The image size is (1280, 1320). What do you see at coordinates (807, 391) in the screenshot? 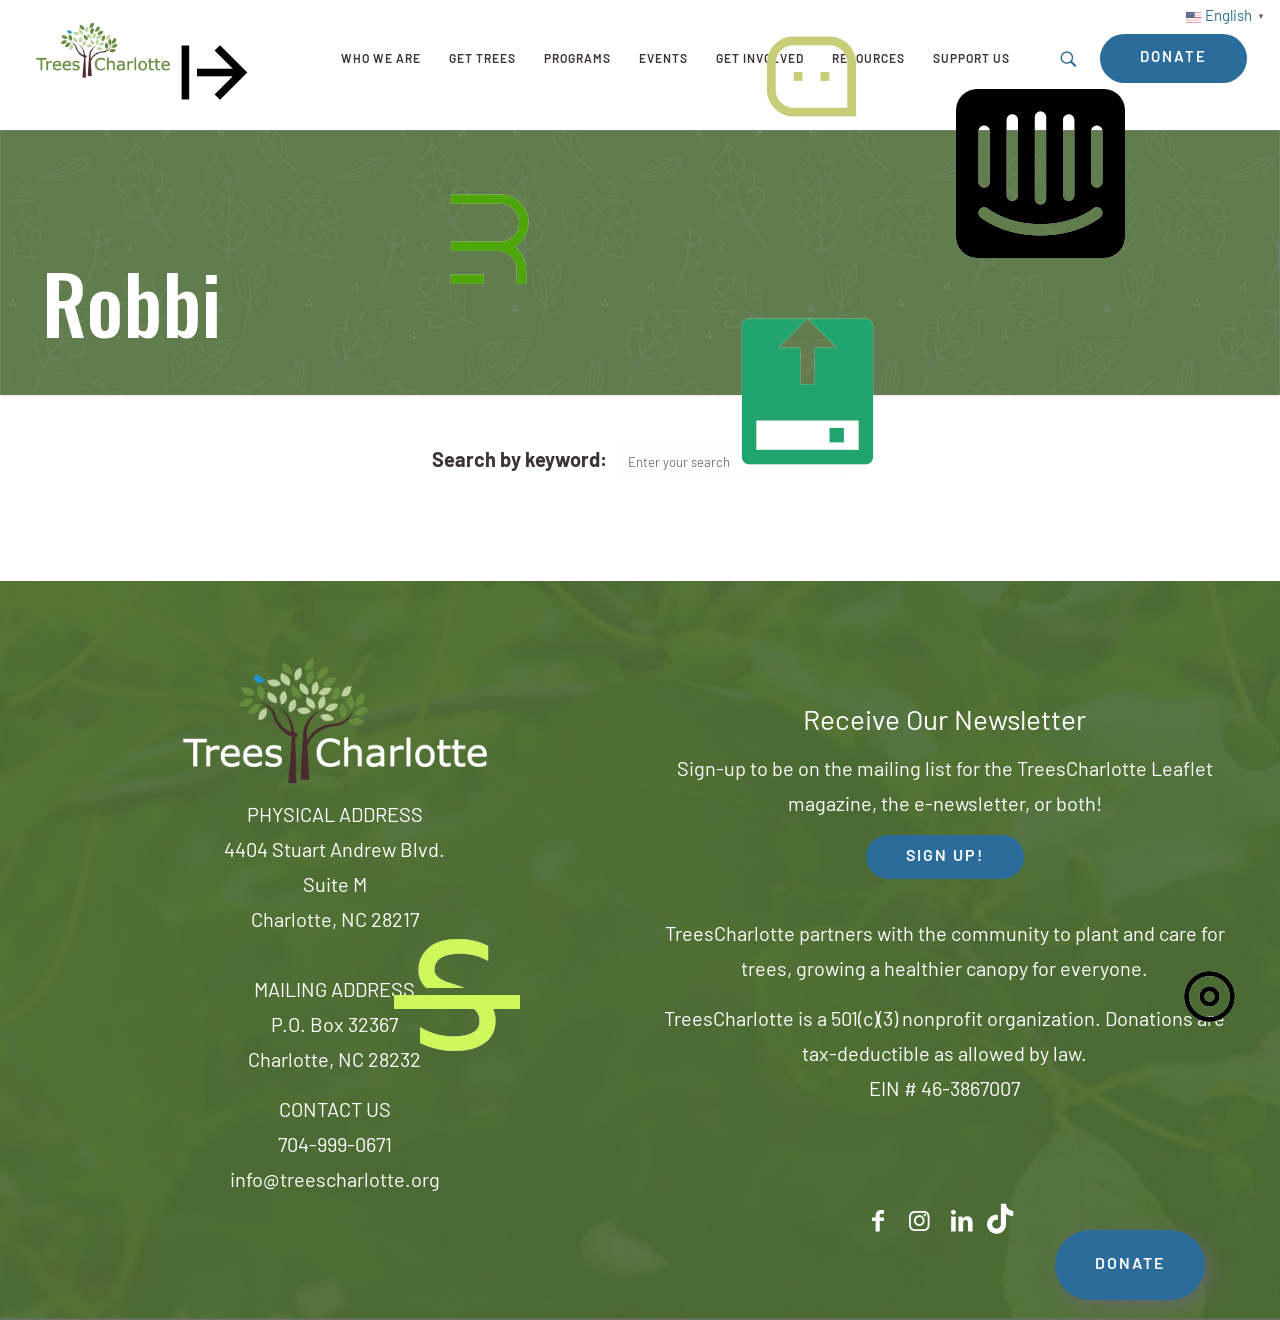
I see `uninstall an application` at bounding box center [807, 391].